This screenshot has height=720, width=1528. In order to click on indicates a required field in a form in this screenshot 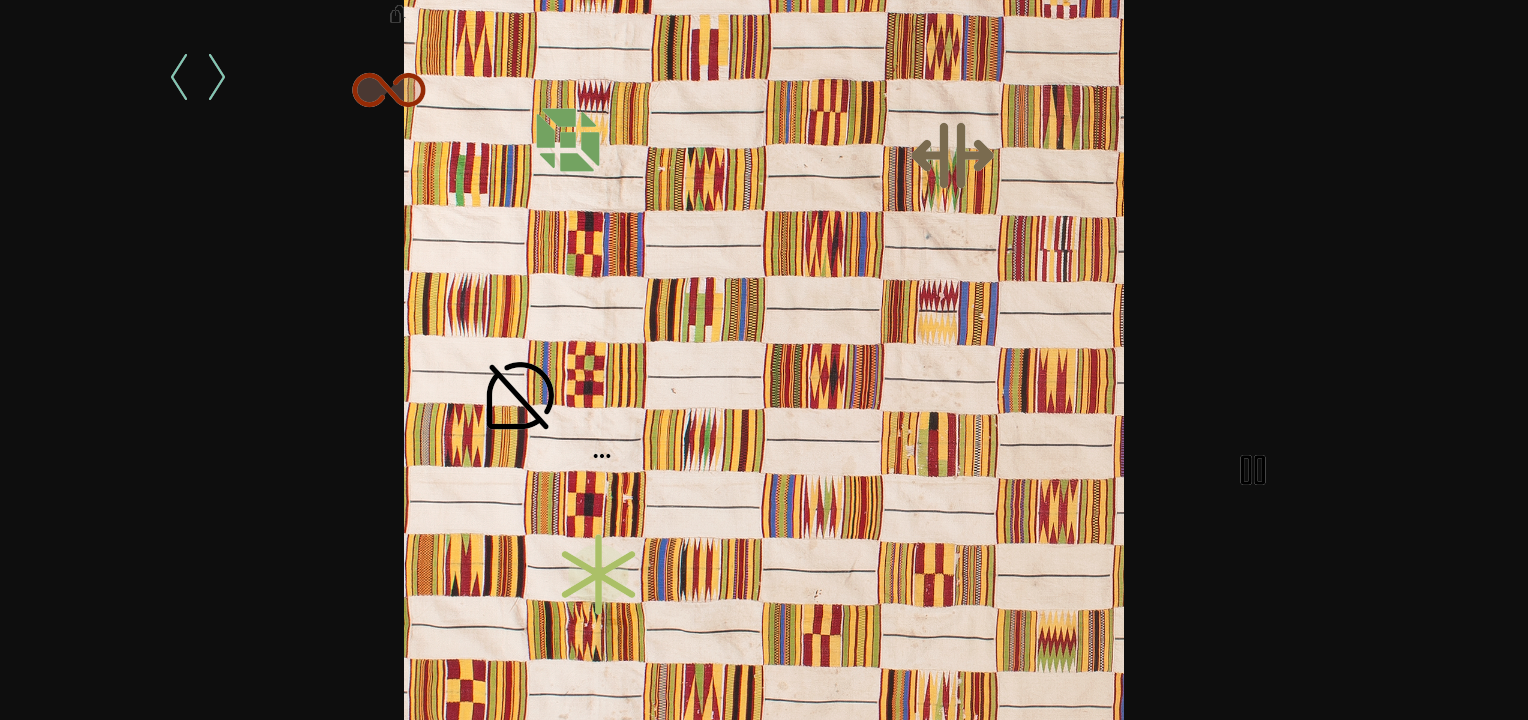, I will do `click(598, 574)`.